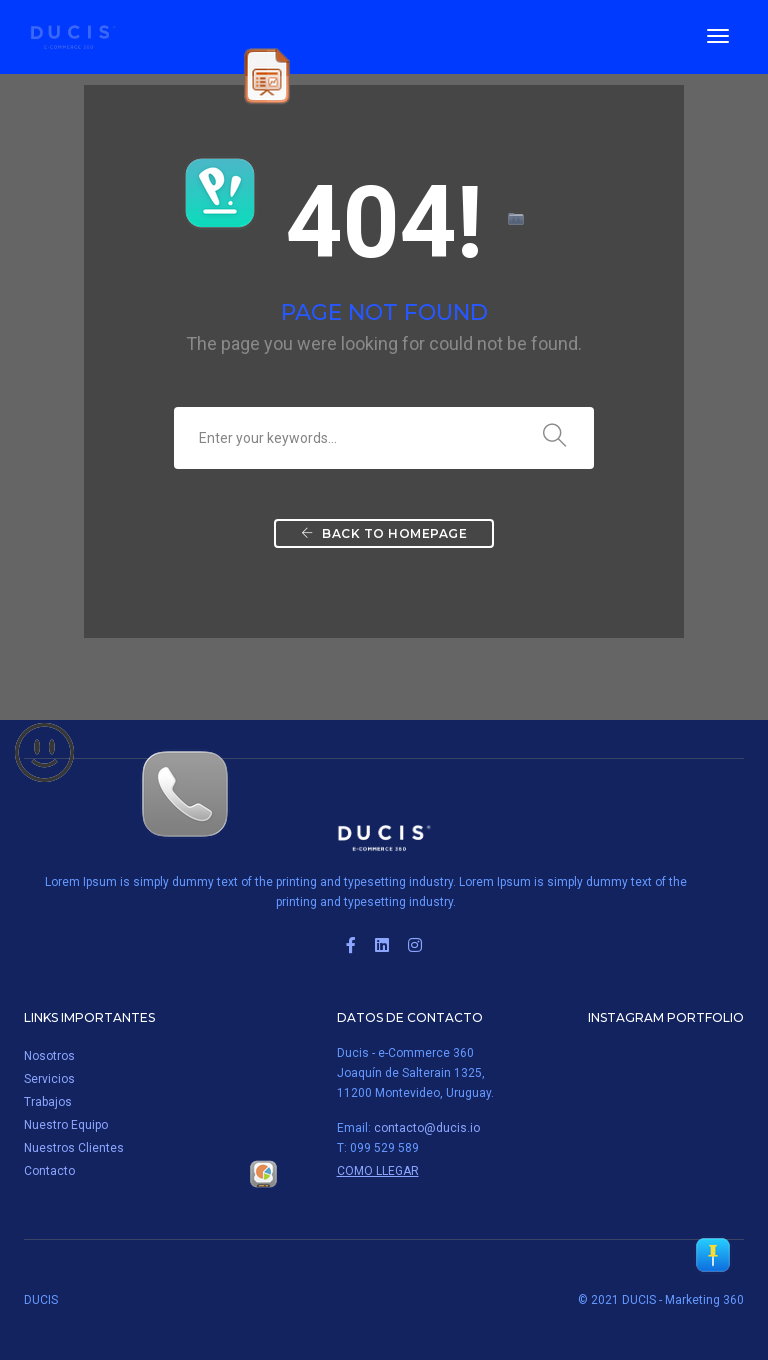 Image resolution: width=768 pixels, height=1360 pixels. Describe the element at coordinates (516, 219) in the screenshot. I see `open your videos folder` at that location.